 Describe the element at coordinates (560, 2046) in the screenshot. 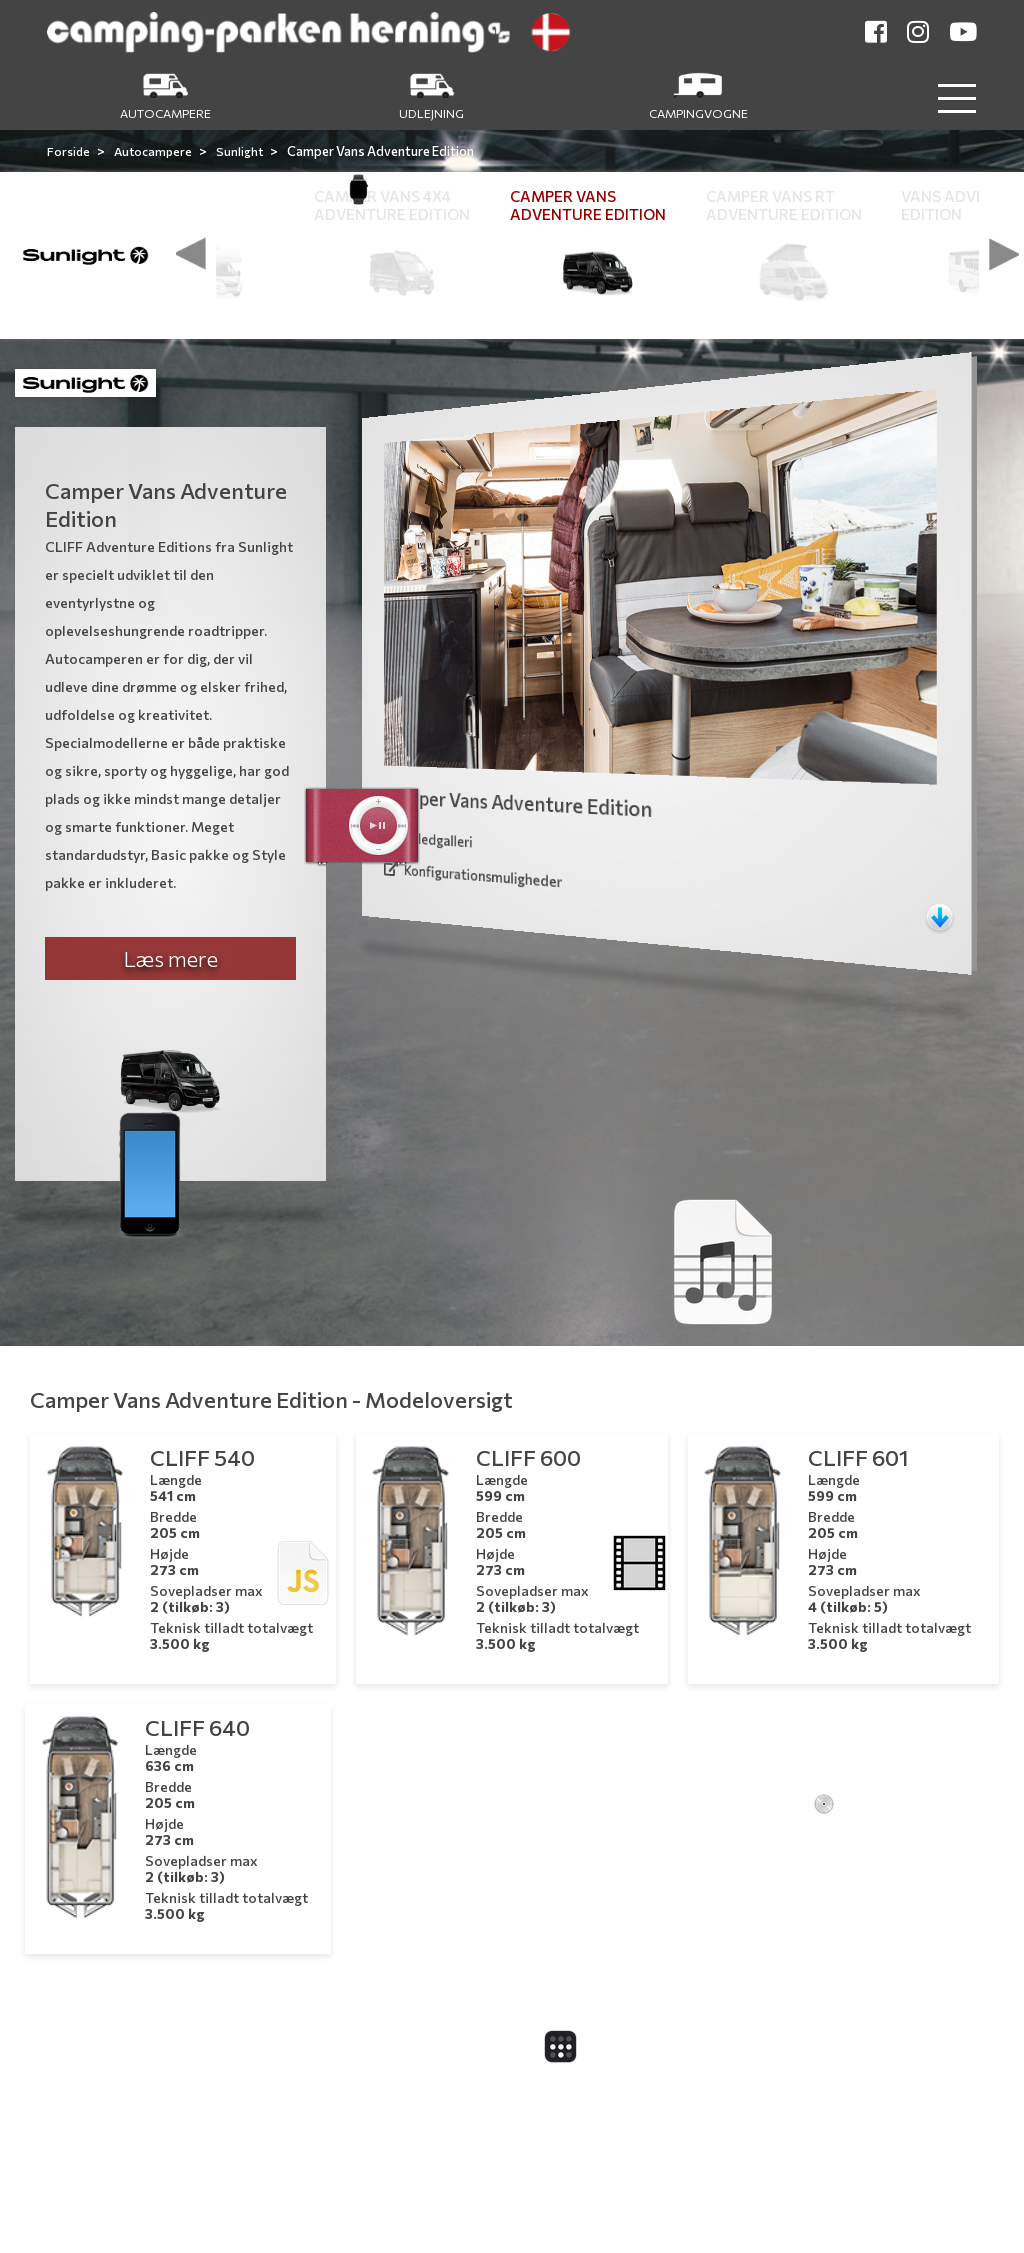

I see `open Tailscale VPN settings` at that location.